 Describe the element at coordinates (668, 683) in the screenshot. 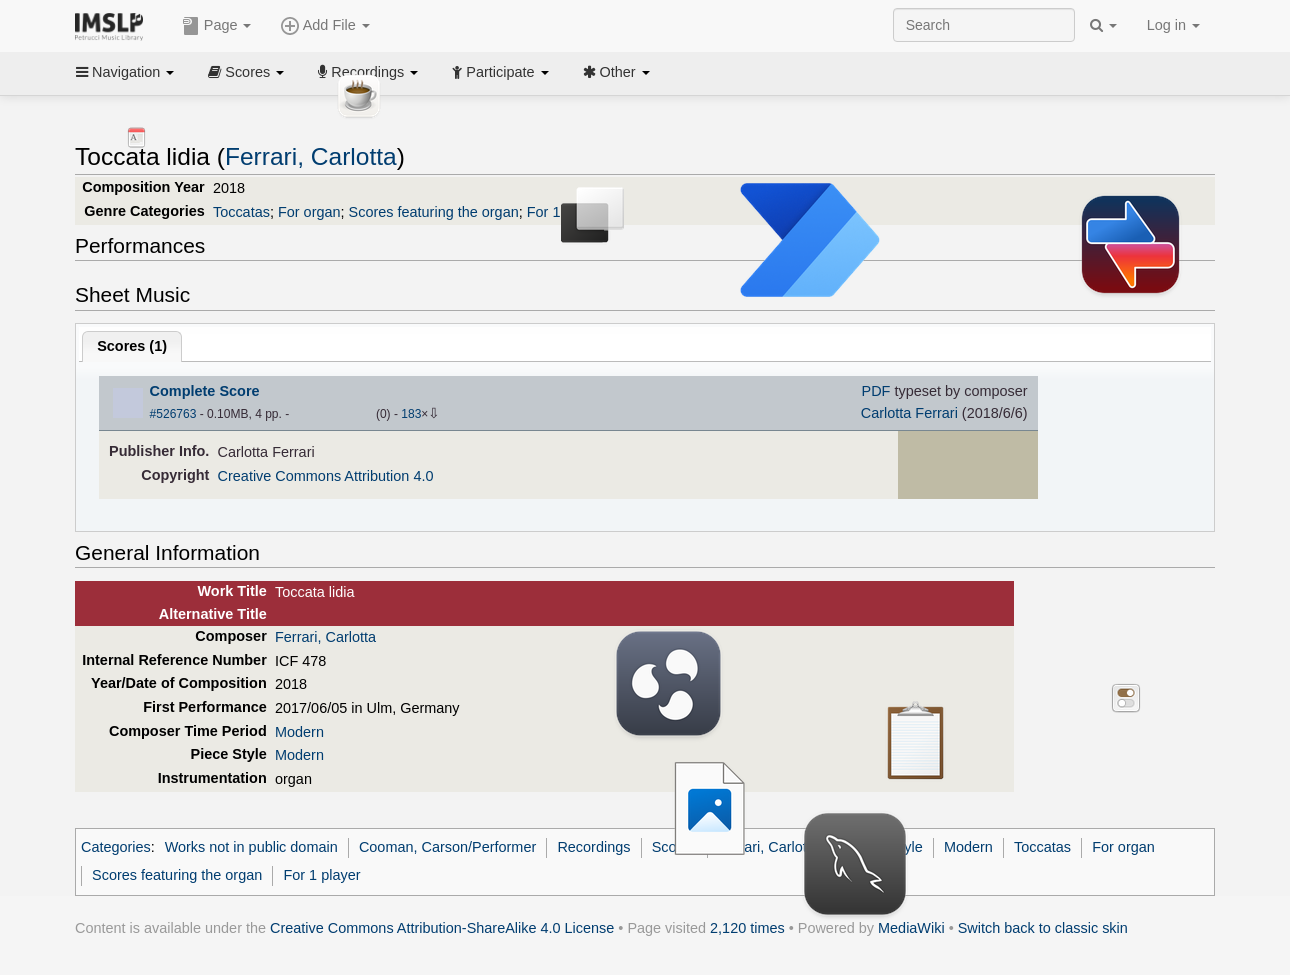

I see `launch ubuntu budgie desktop application` at that location.